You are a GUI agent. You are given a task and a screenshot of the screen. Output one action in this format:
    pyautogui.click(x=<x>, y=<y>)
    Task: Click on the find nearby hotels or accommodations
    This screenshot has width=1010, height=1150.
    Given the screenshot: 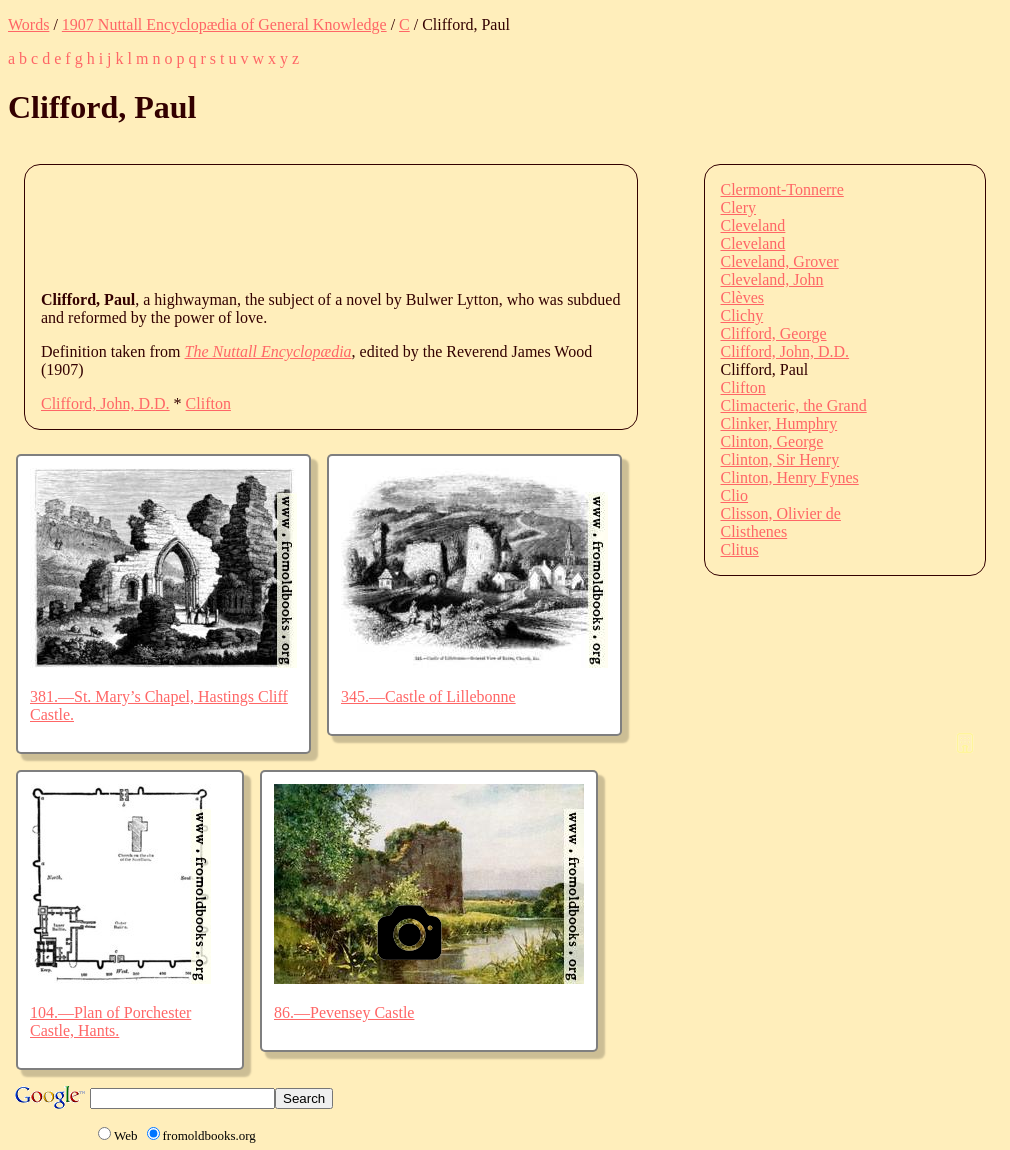 What is the action you would take?
    pyautogui.click(x=965, y=743)
    